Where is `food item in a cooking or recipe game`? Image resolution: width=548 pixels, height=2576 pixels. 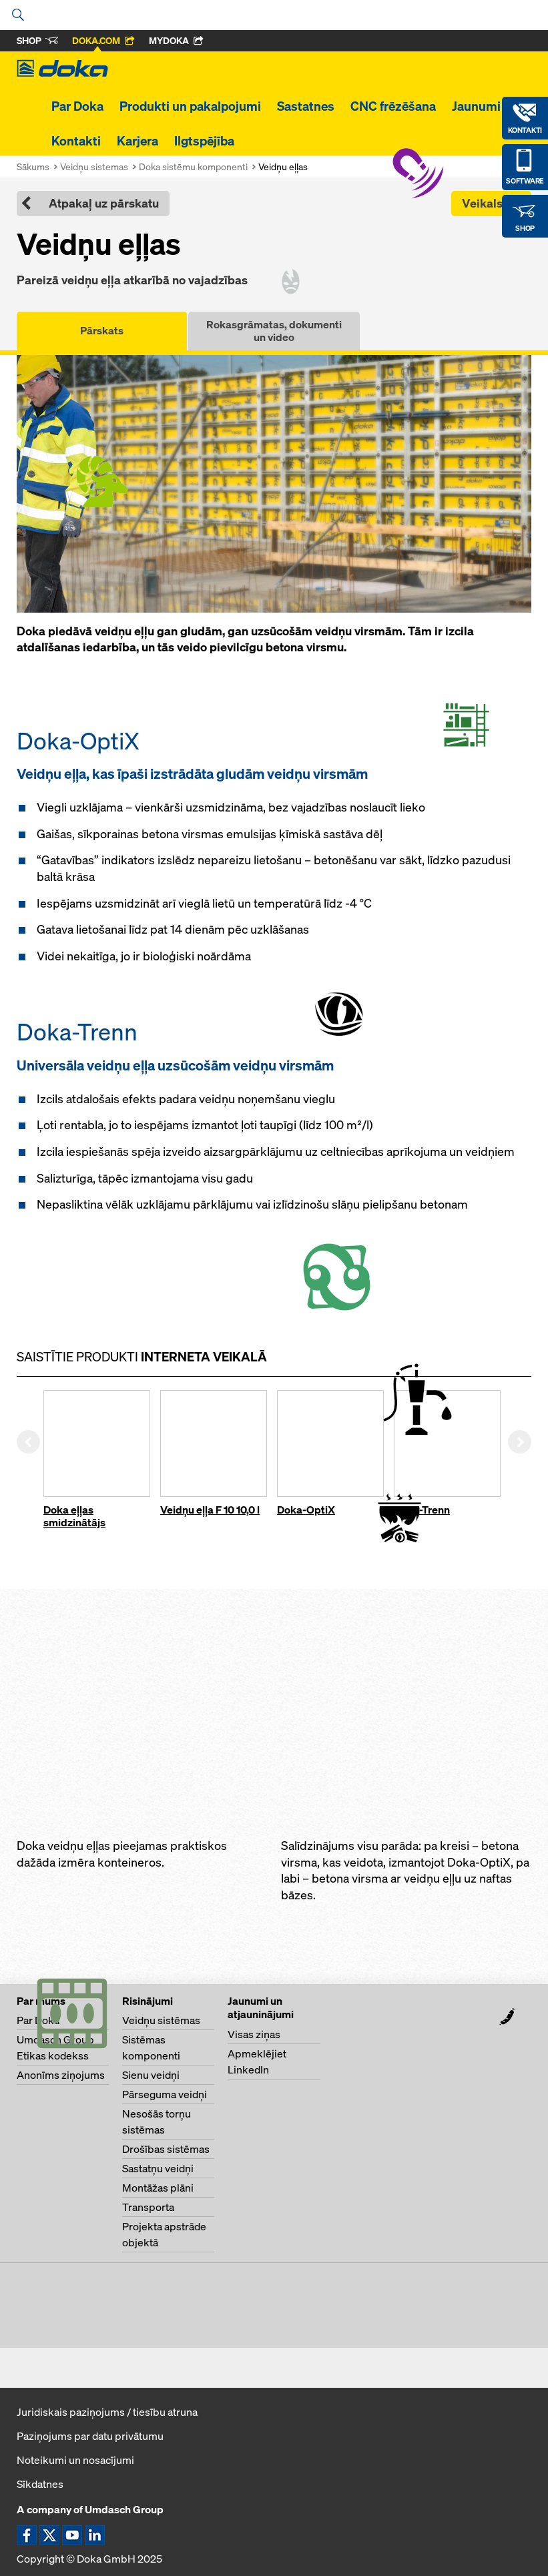 food item in a cooking or recipe game is located at coordinates (507, 2017).